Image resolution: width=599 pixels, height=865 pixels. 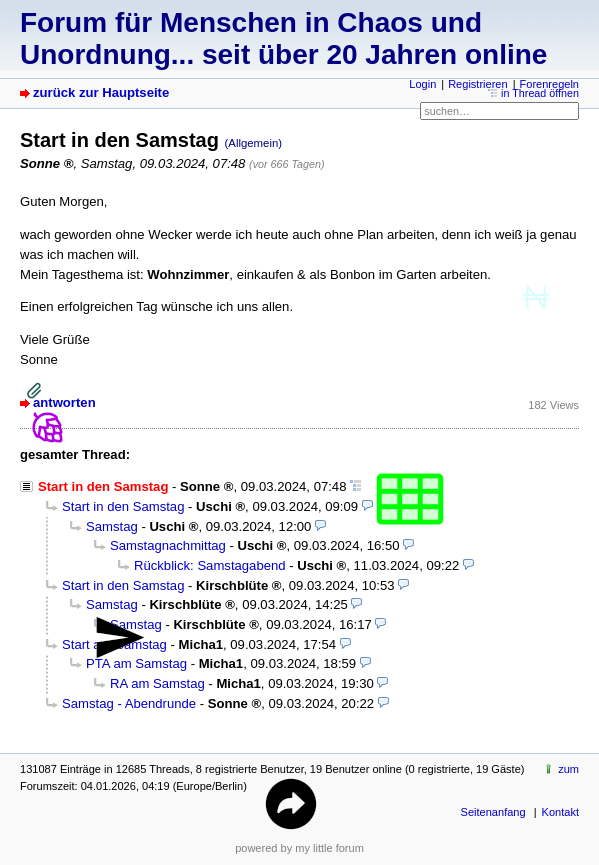 What do you see at coordinates (47, 427) in the screenshot?
I see `browse or filter craft beer options` at bounding box center [47, 427].